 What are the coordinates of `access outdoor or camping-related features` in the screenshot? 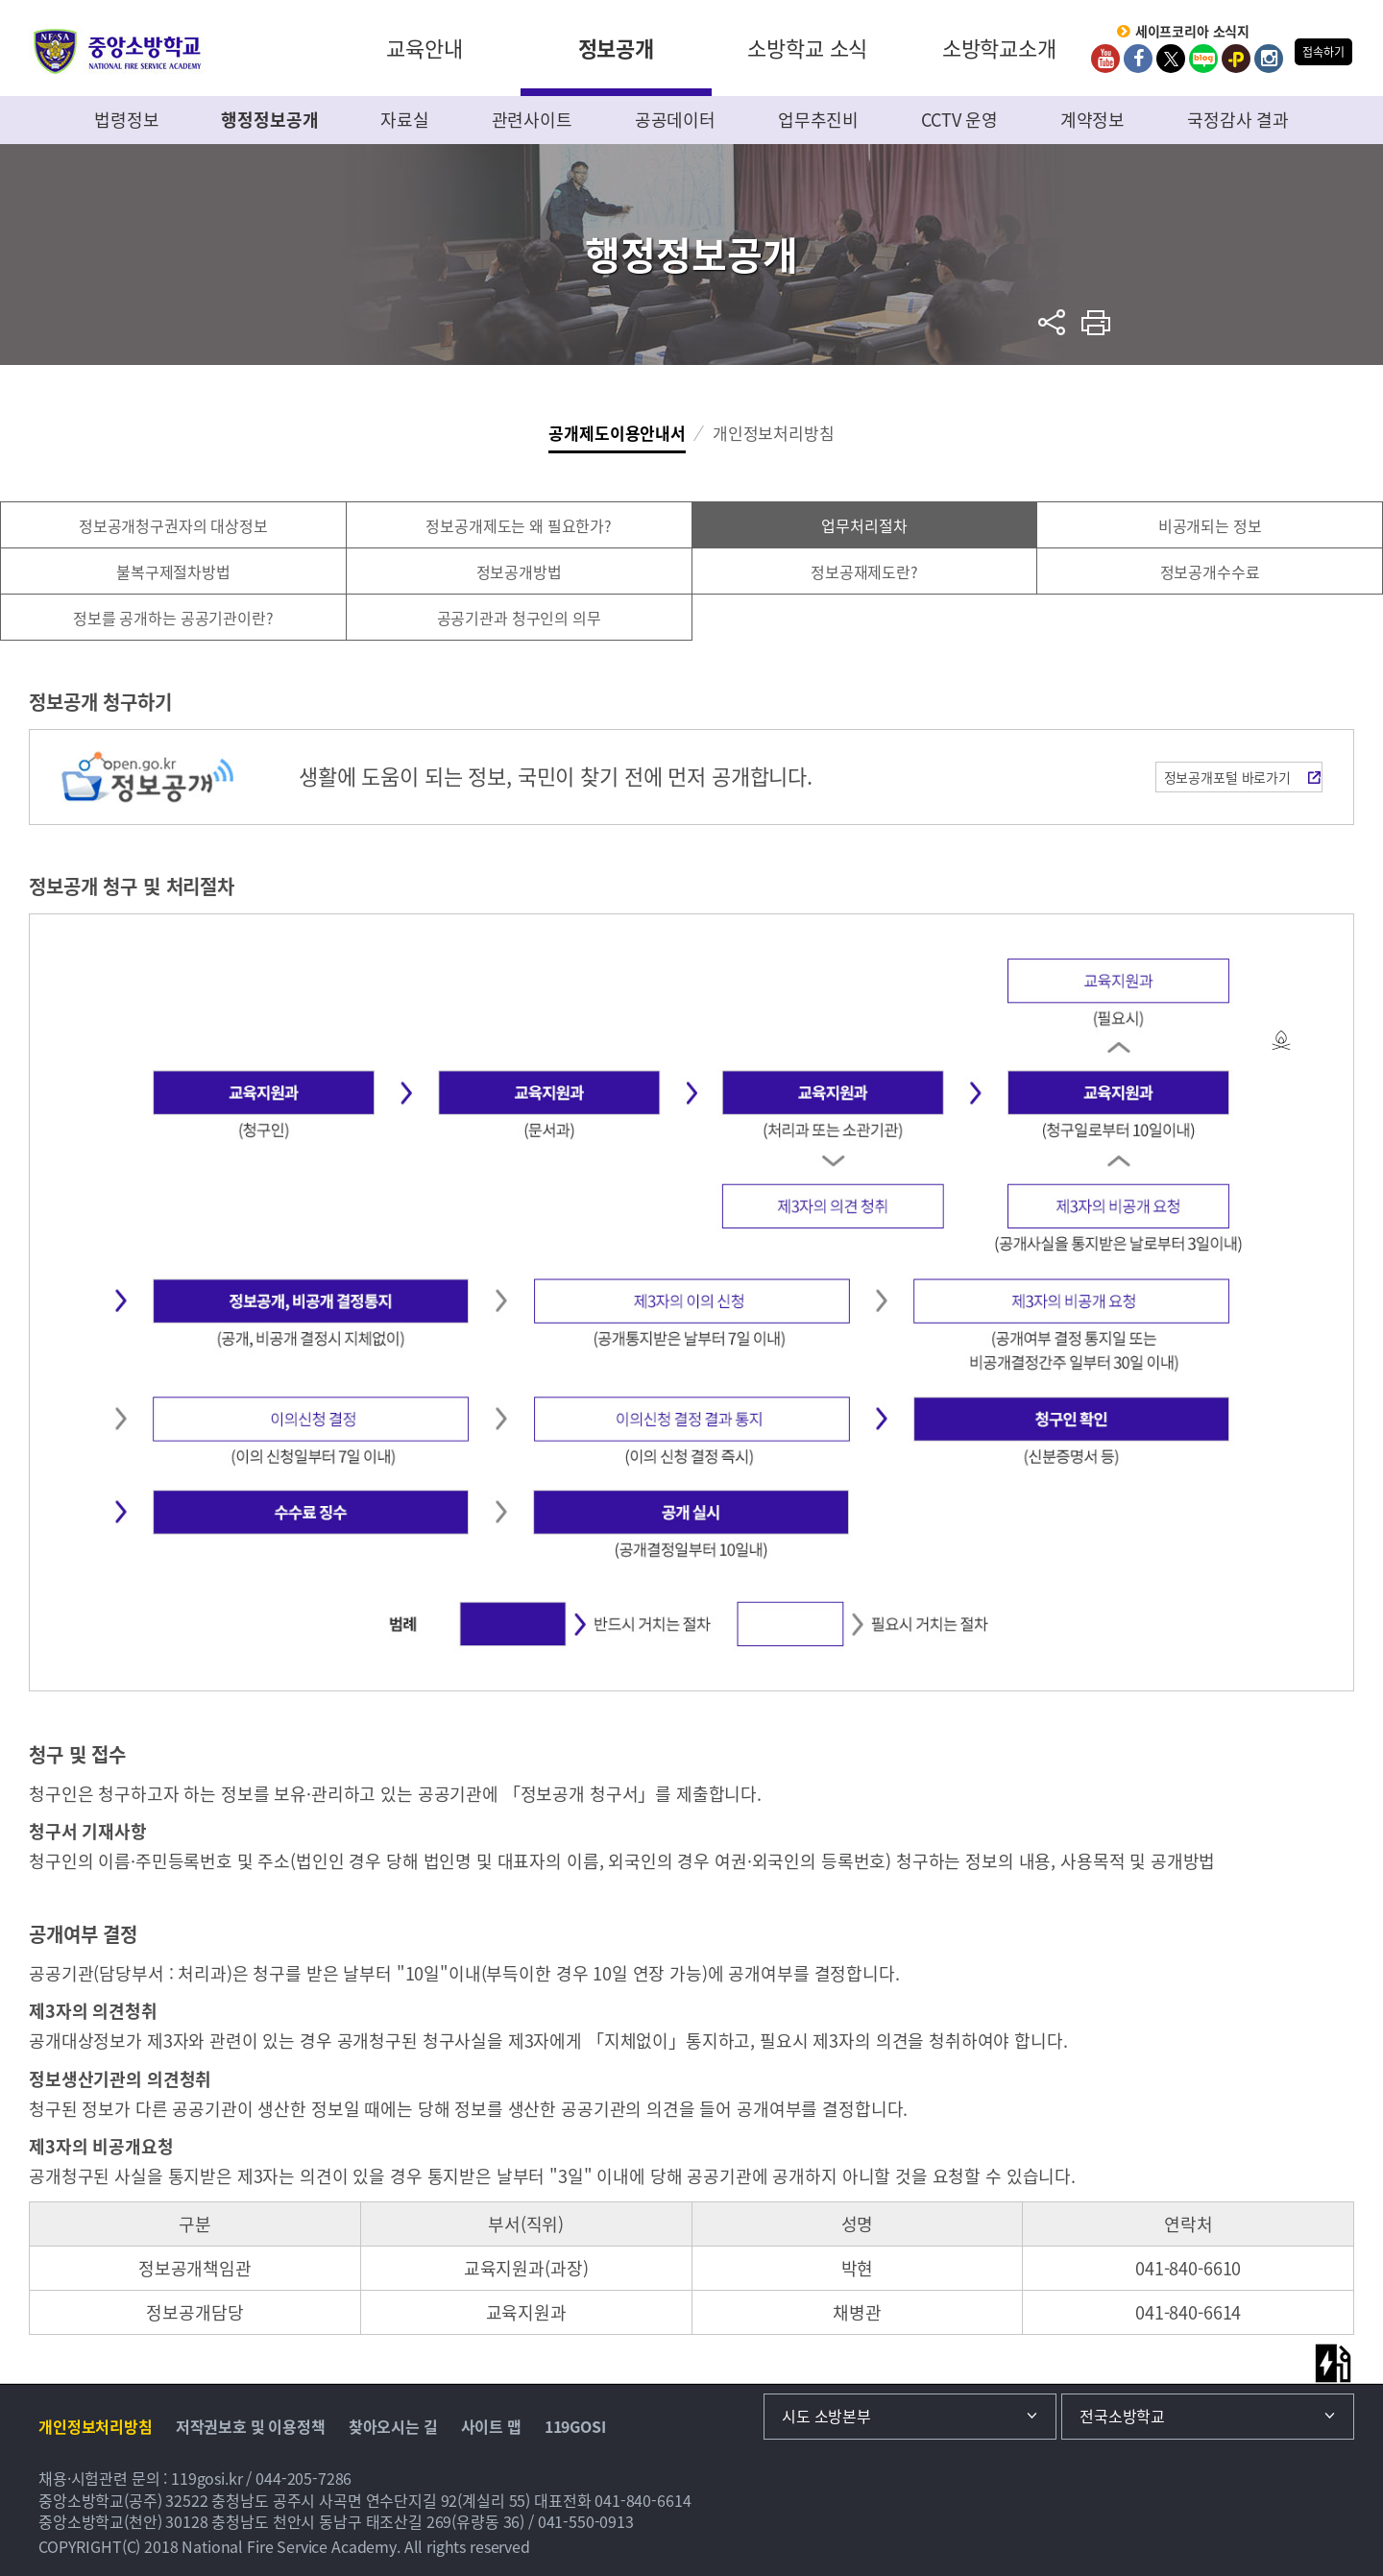 It's located at (1281, 1040).